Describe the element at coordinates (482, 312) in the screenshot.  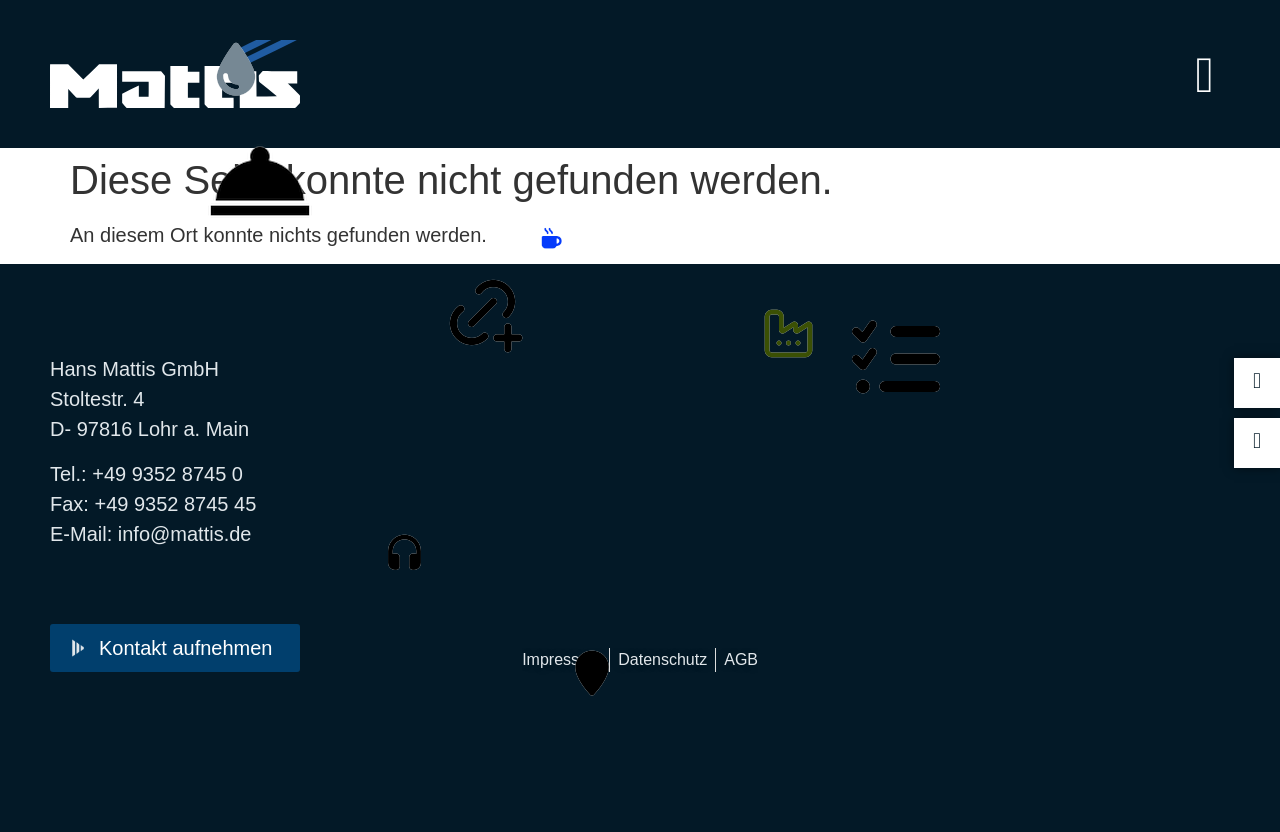
I see `add a new link or URL` at that location.